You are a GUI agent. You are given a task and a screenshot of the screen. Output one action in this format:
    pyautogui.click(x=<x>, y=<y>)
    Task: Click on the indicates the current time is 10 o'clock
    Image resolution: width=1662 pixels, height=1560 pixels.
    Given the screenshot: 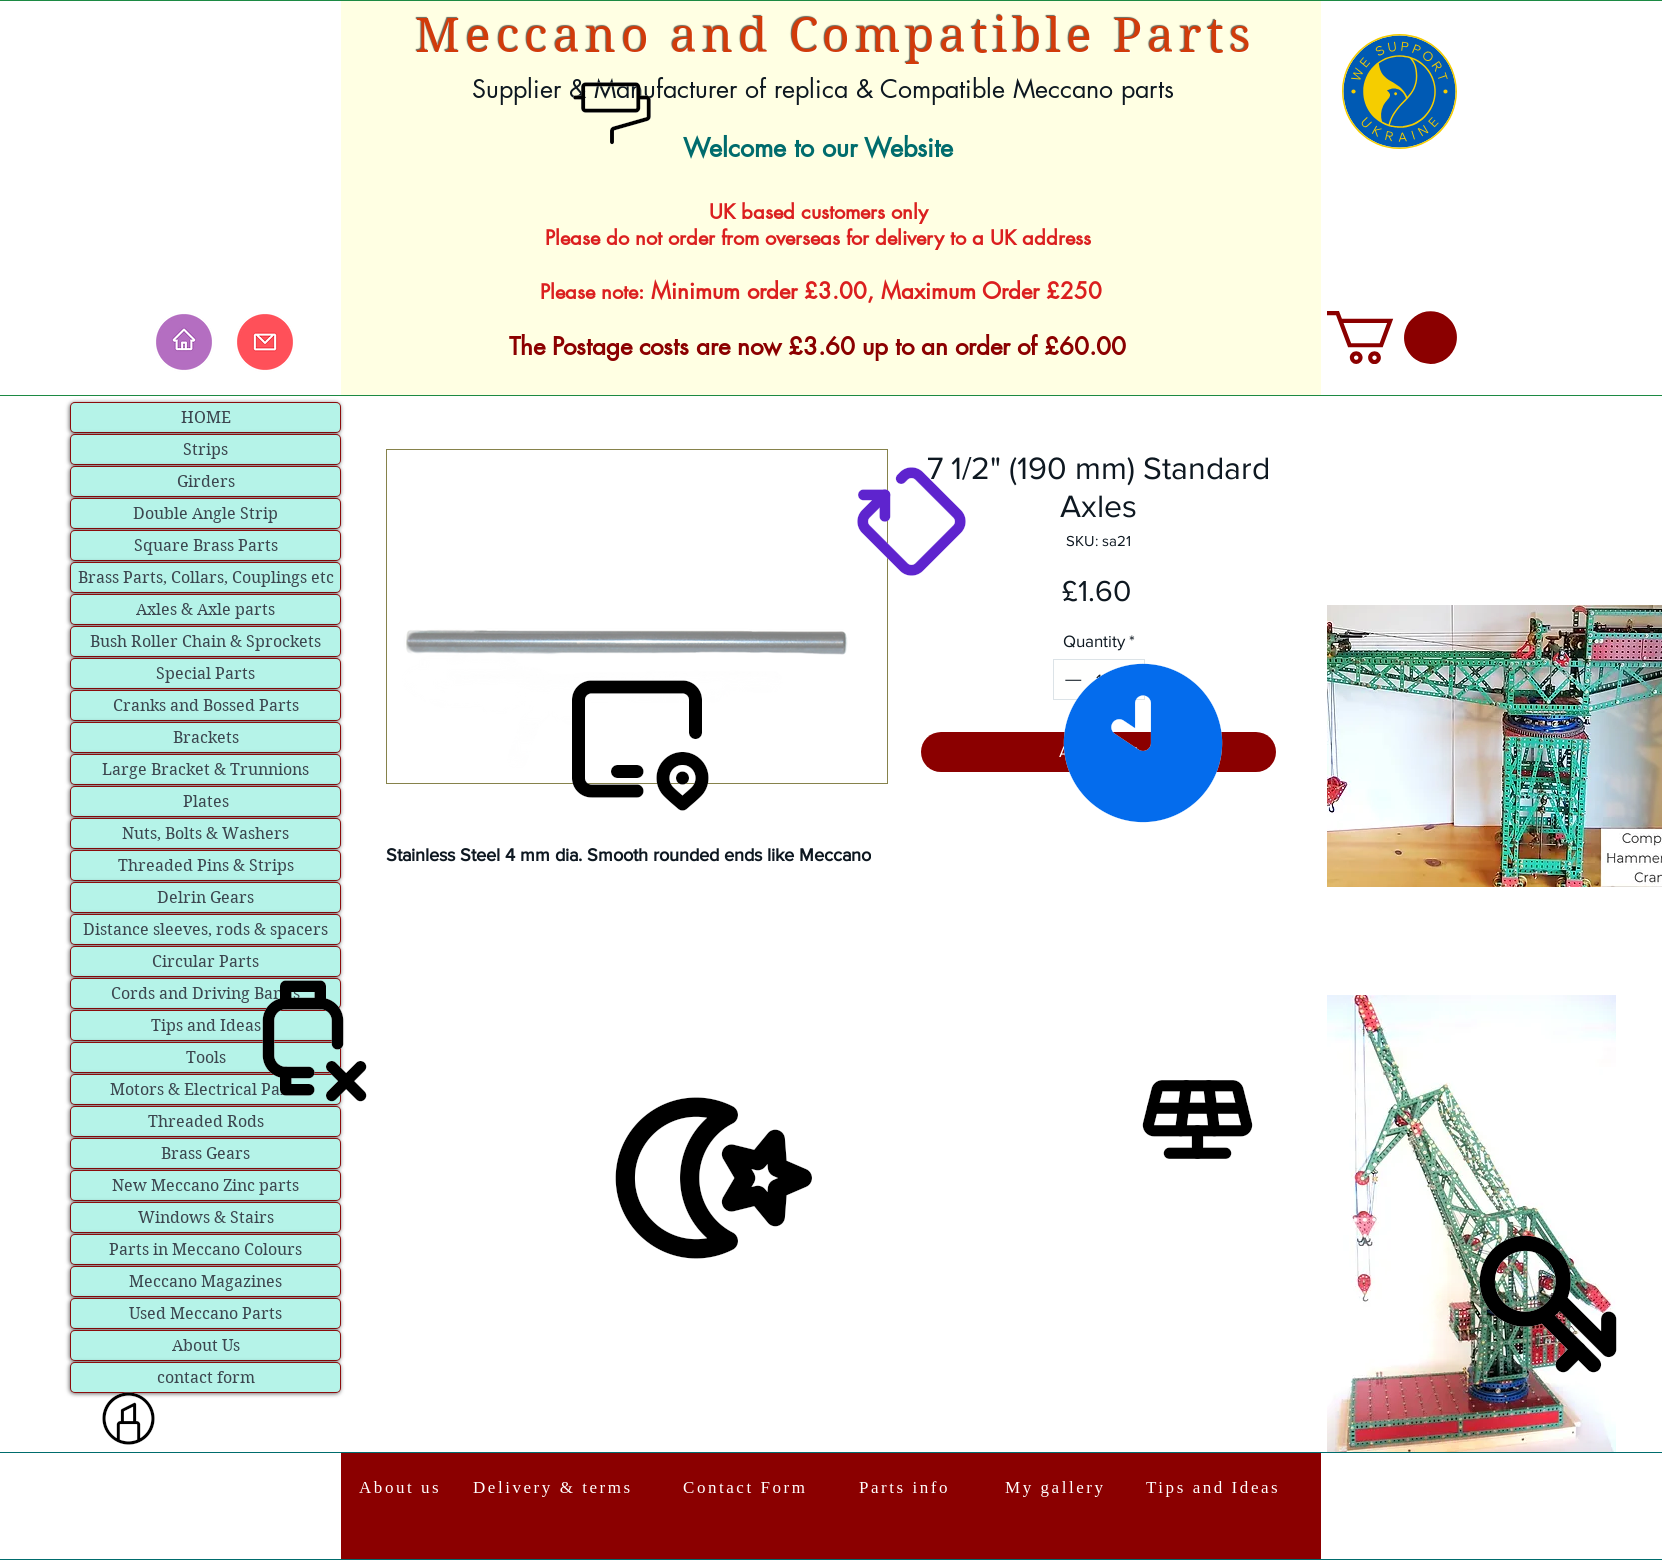 What is the action you would take?
    pyautogui.click(x=1143, y=743)
    